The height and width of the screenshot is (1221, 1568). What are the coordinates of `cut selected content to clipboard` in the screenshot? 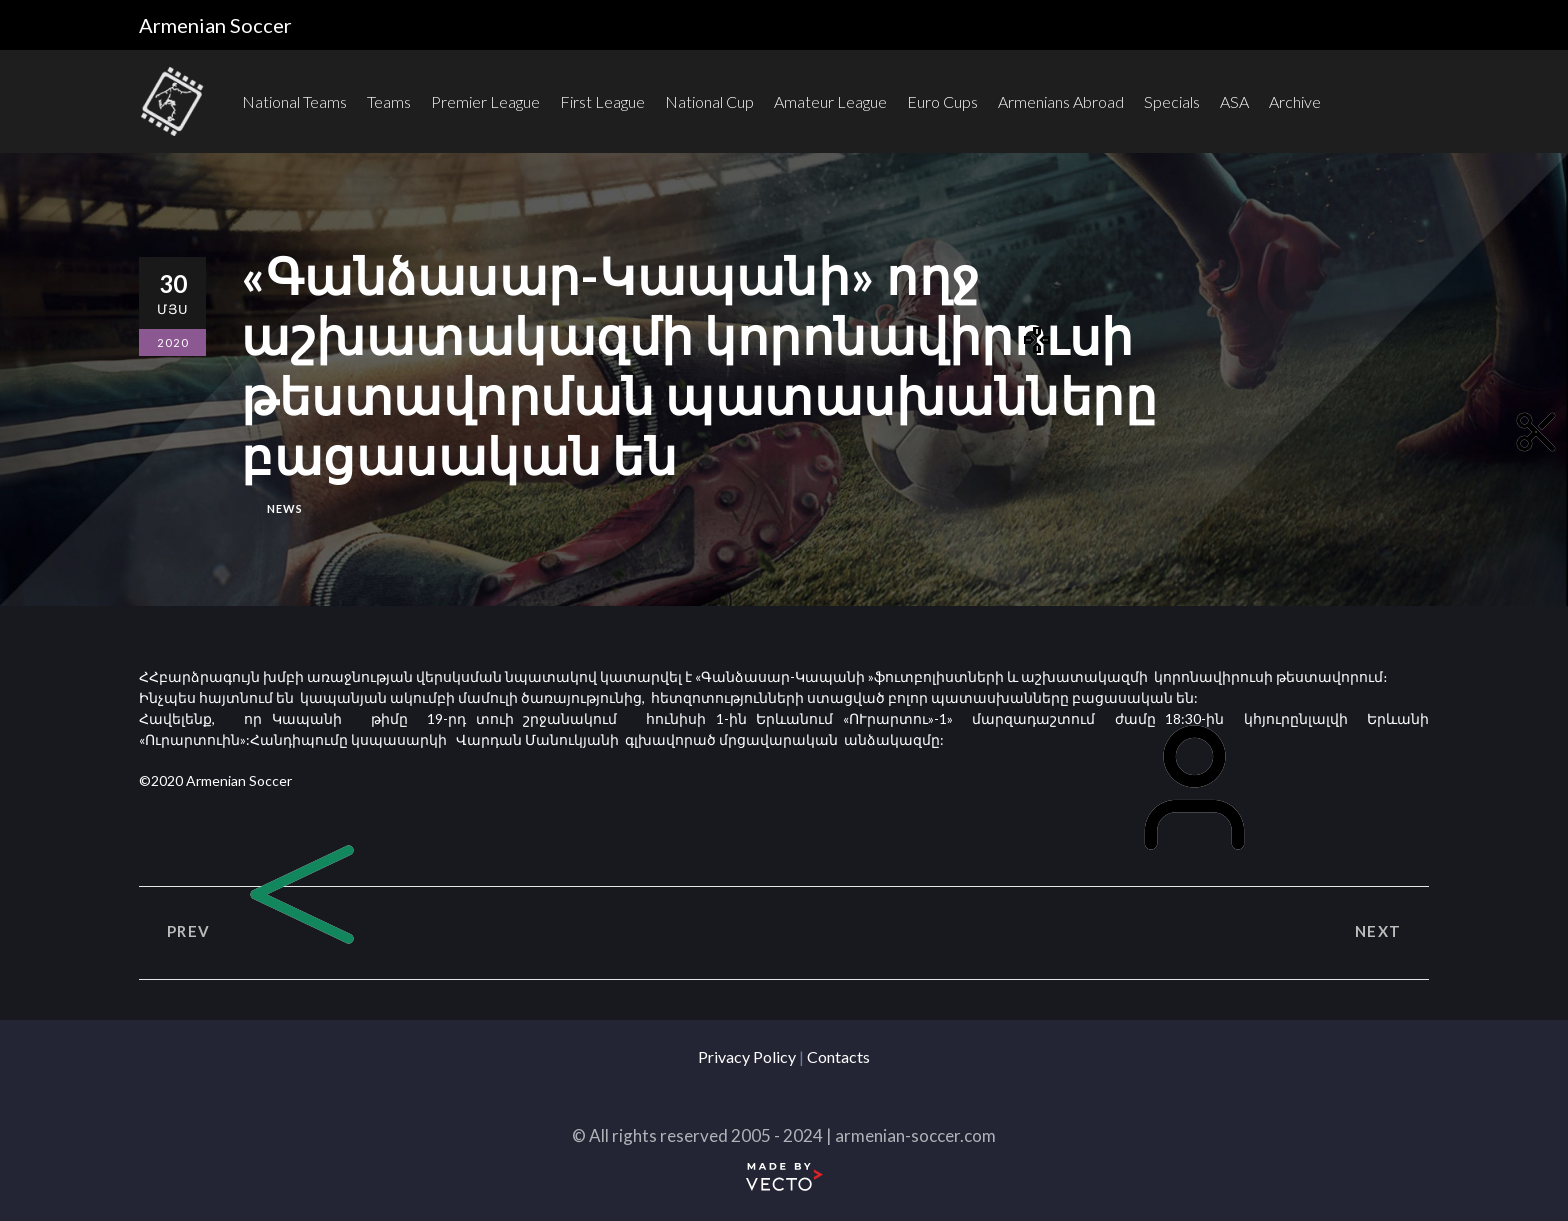 It's located at (1536, 432).